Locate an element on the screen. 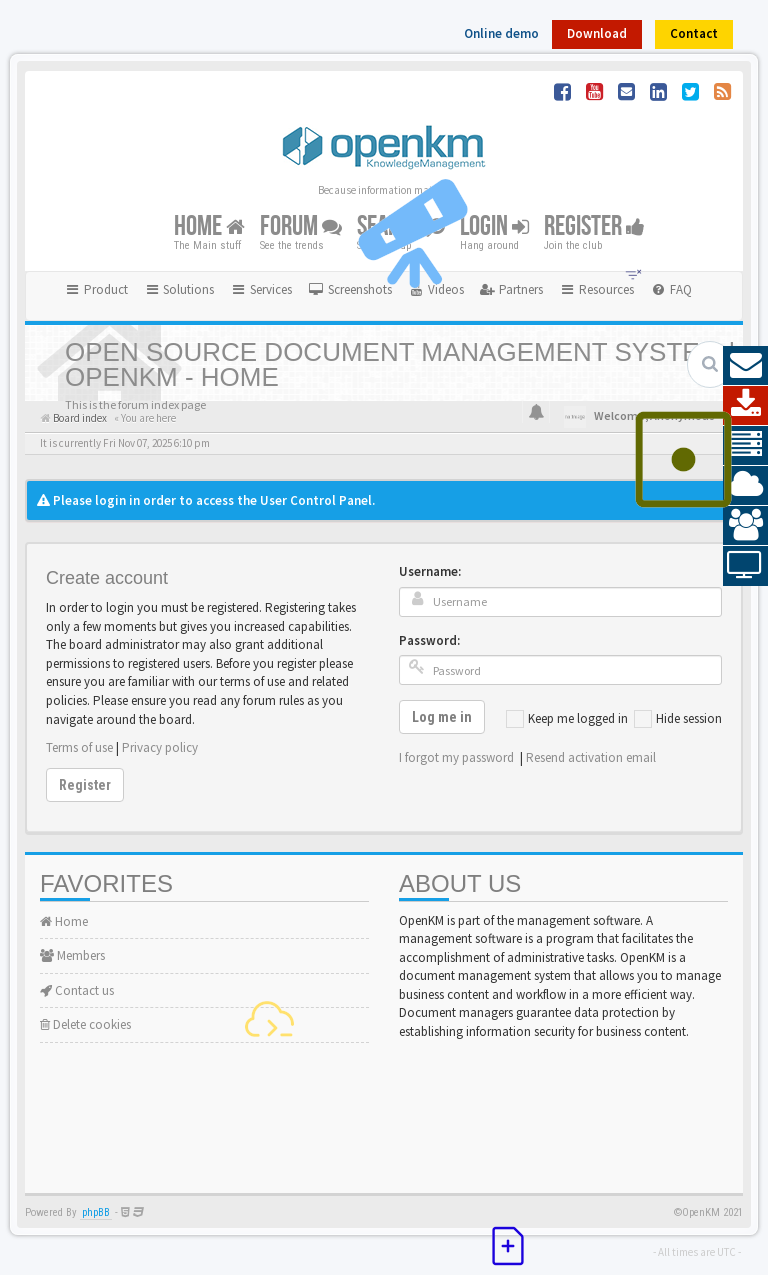  access cloud-based AI agent services is located at coordinates (269, 1020).